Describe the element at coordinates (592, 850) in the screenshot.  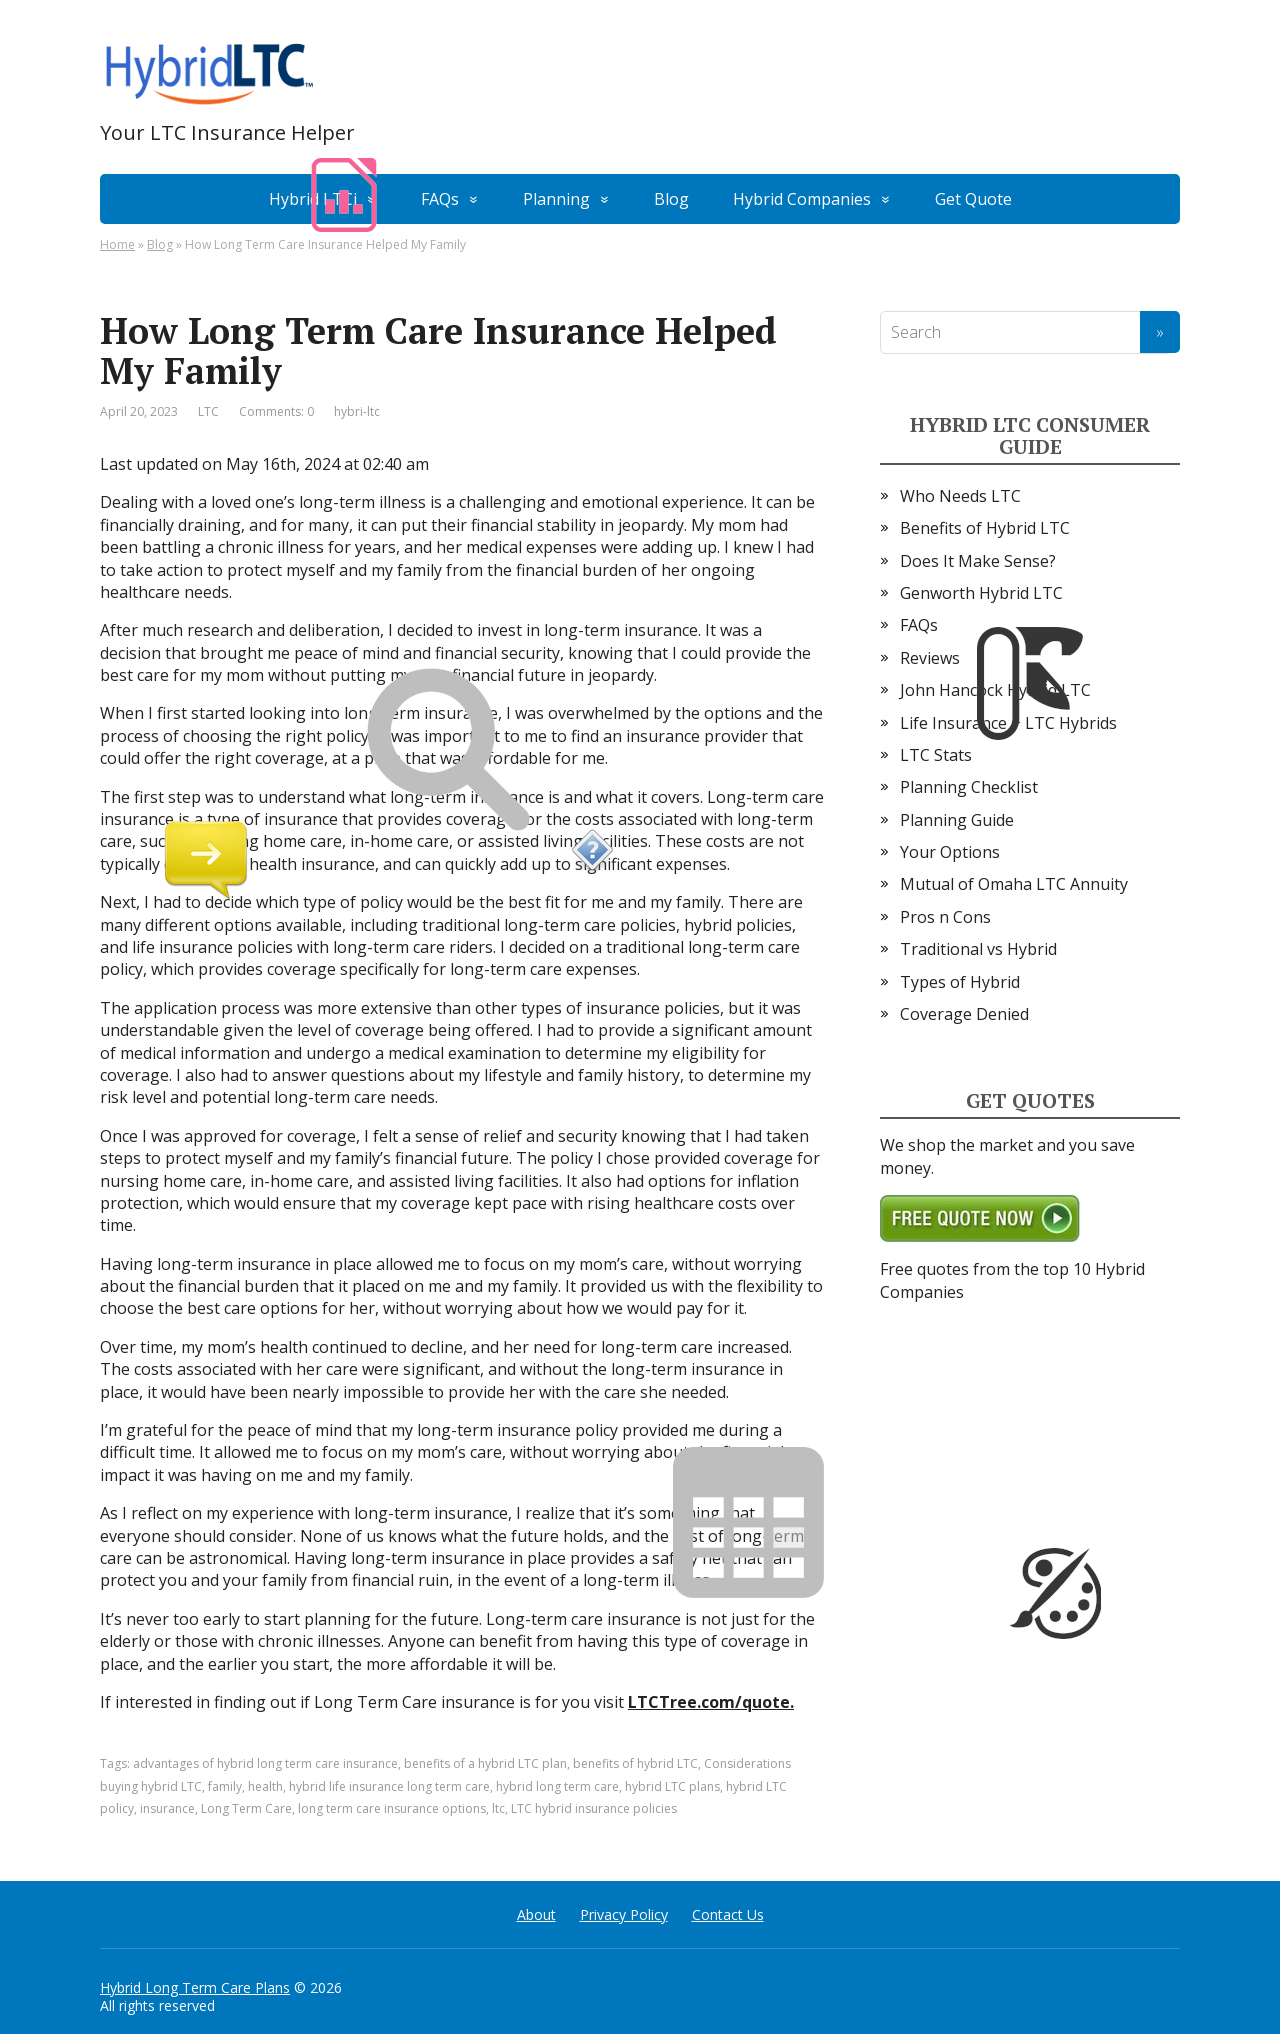
I see `indicates a help or information dialog` at that location.